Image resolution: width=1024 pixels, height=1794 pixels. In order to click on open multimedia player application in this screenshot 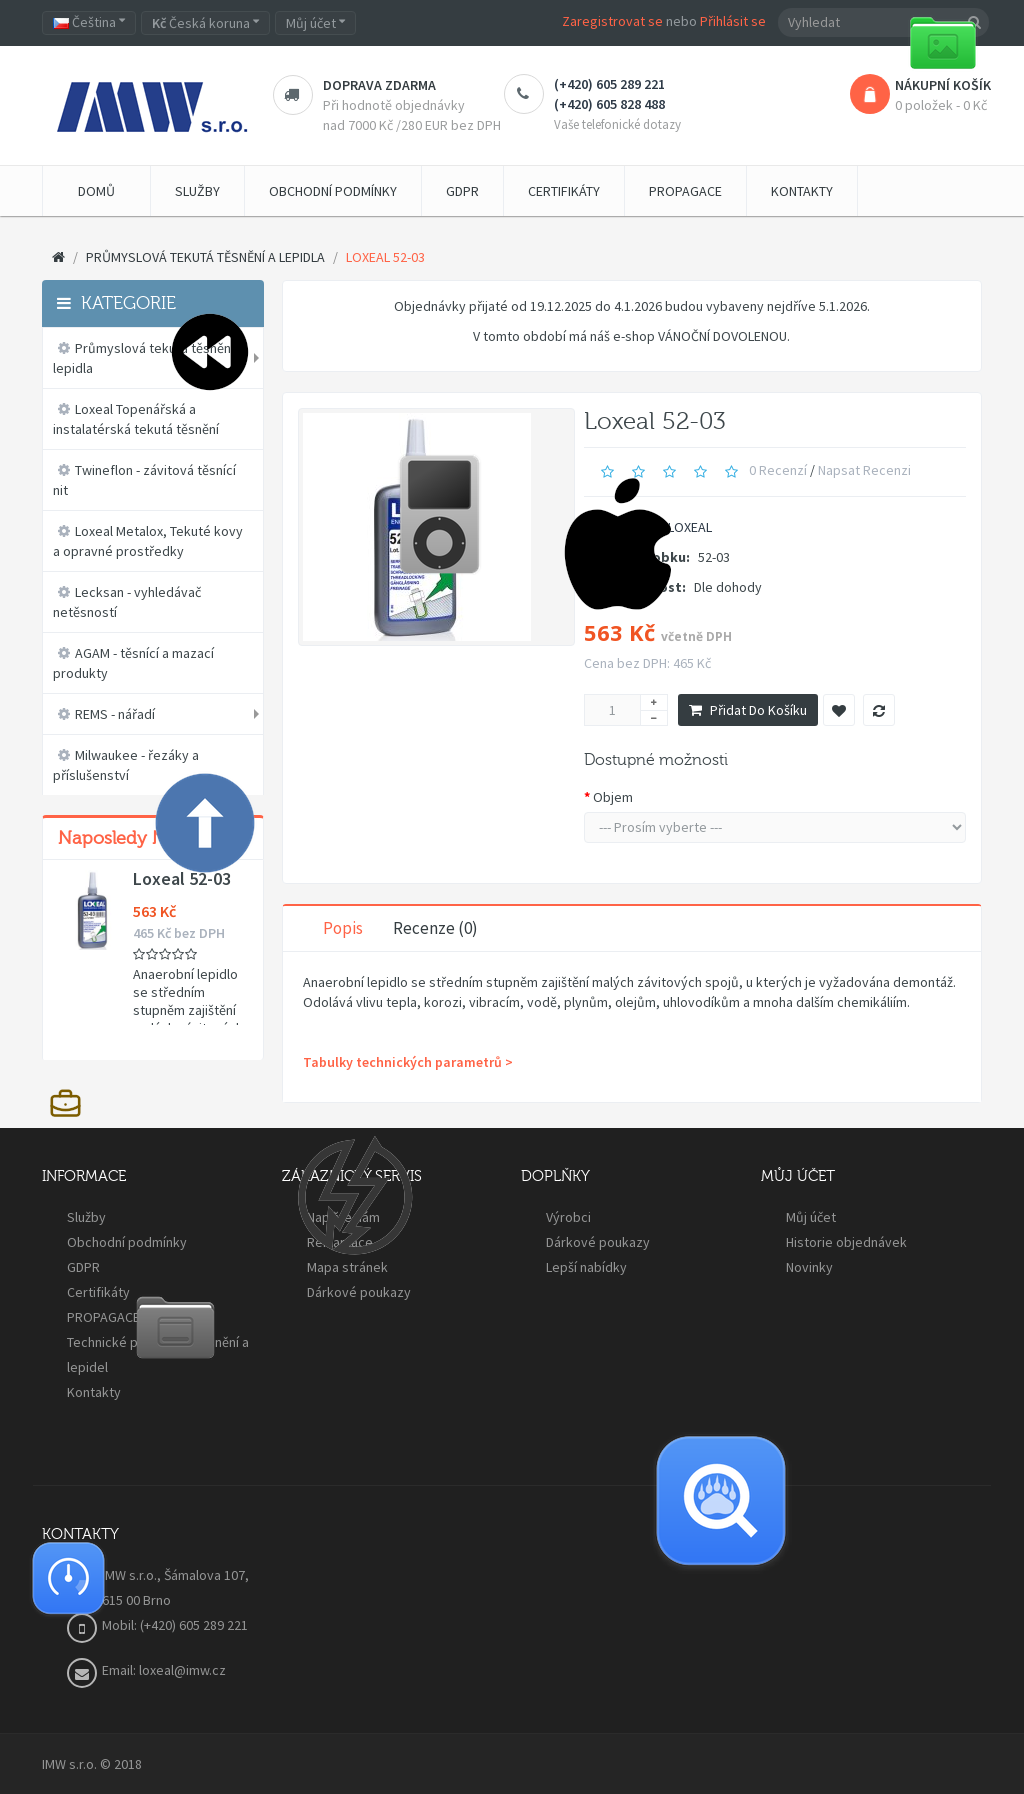, I will do `click(439, 514)`.